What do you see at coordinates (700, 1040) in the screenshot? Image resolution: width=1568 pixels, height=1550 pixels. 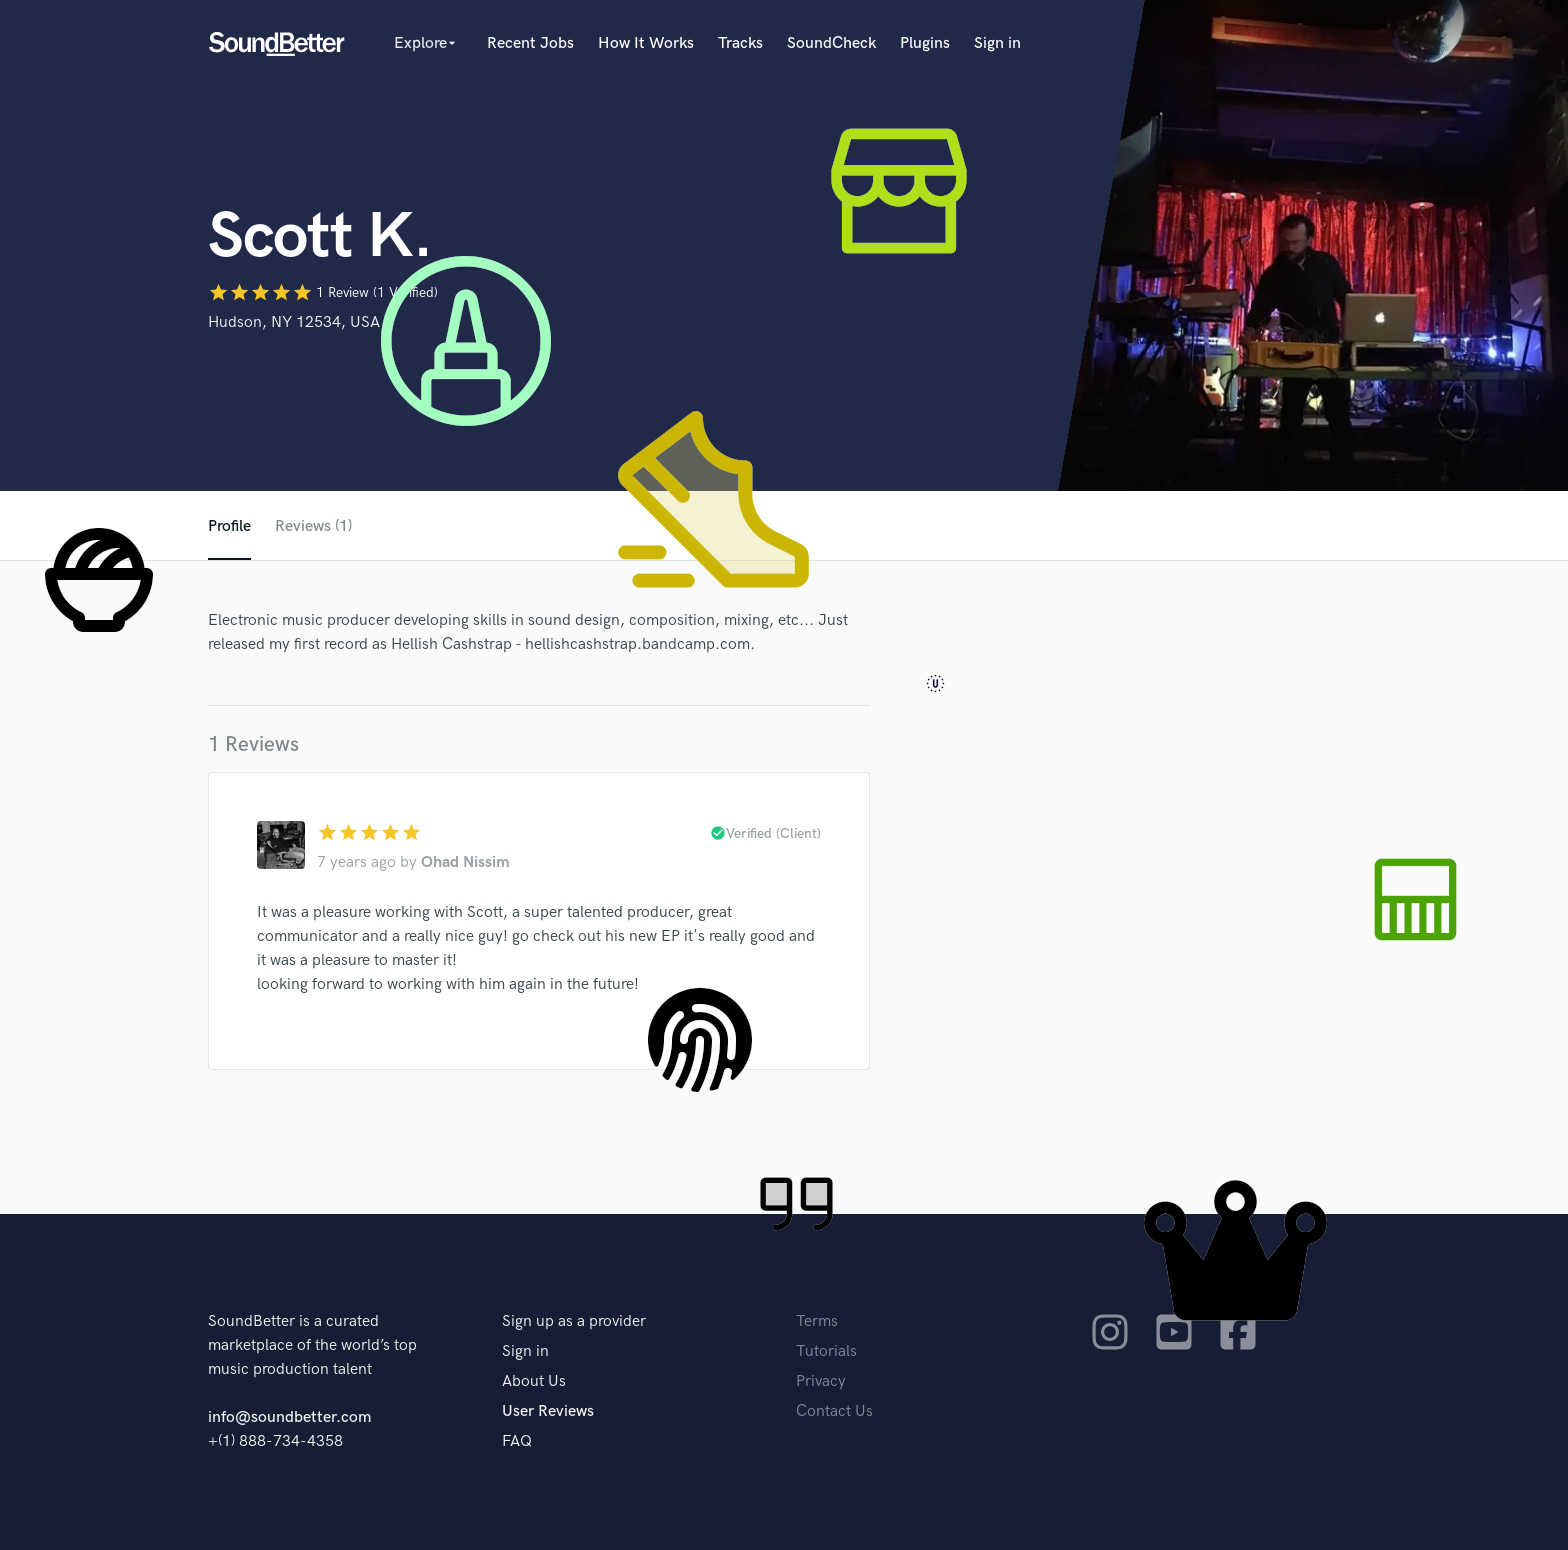 I see `authenticate with biometric fingerprint` at bounding box center [700, 1040].